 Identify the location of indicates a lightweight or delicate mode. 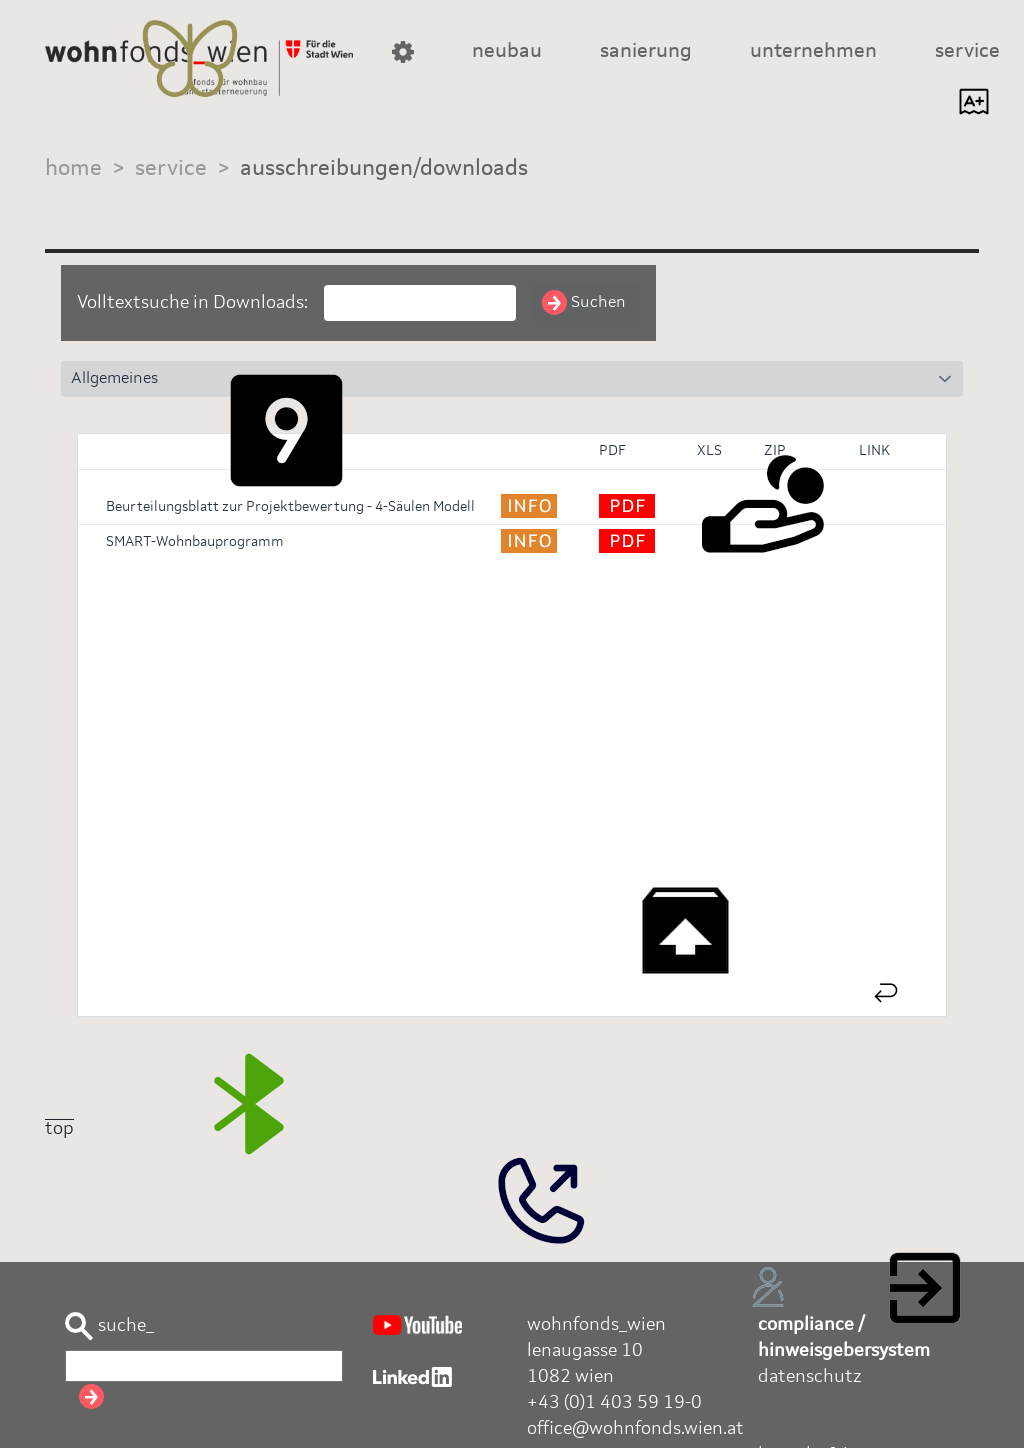
(190, 57).